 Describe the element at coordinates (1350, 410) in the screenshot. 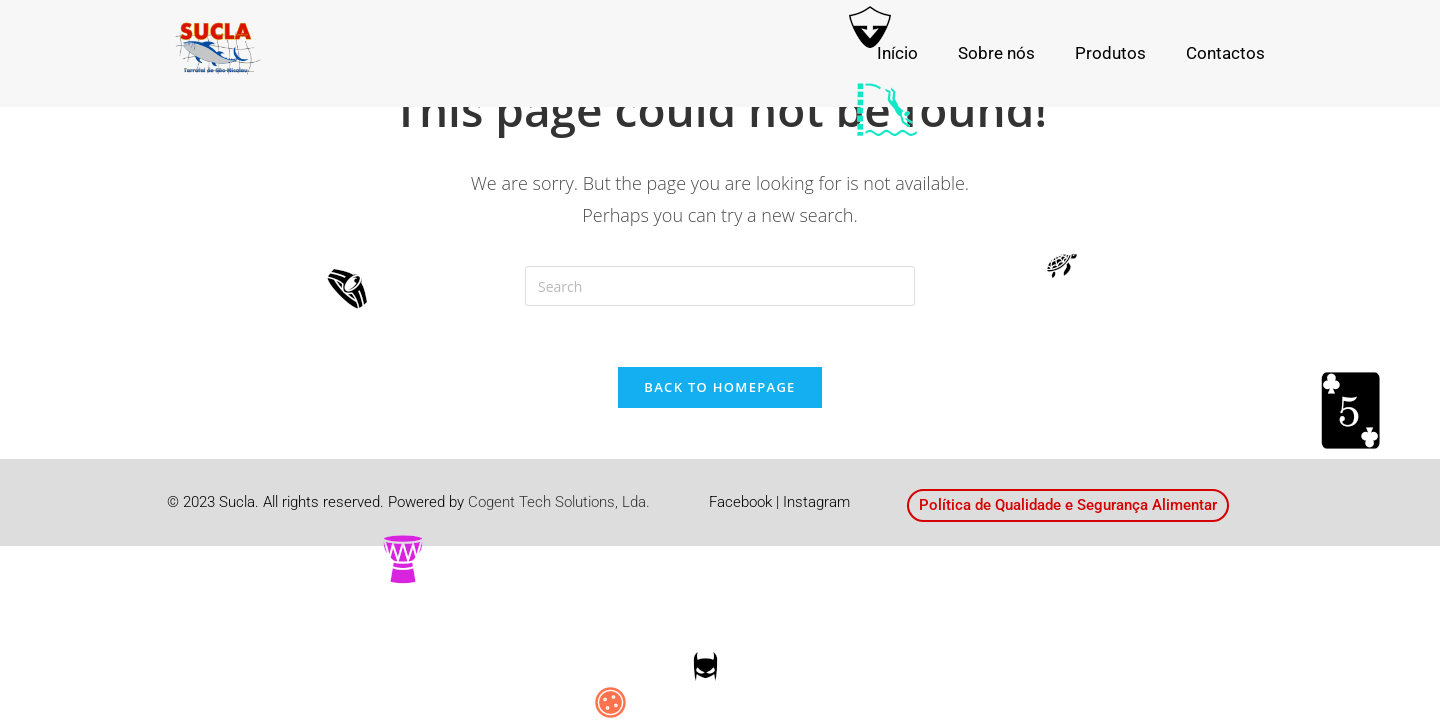

I see `five of clubs playing card` at that location.